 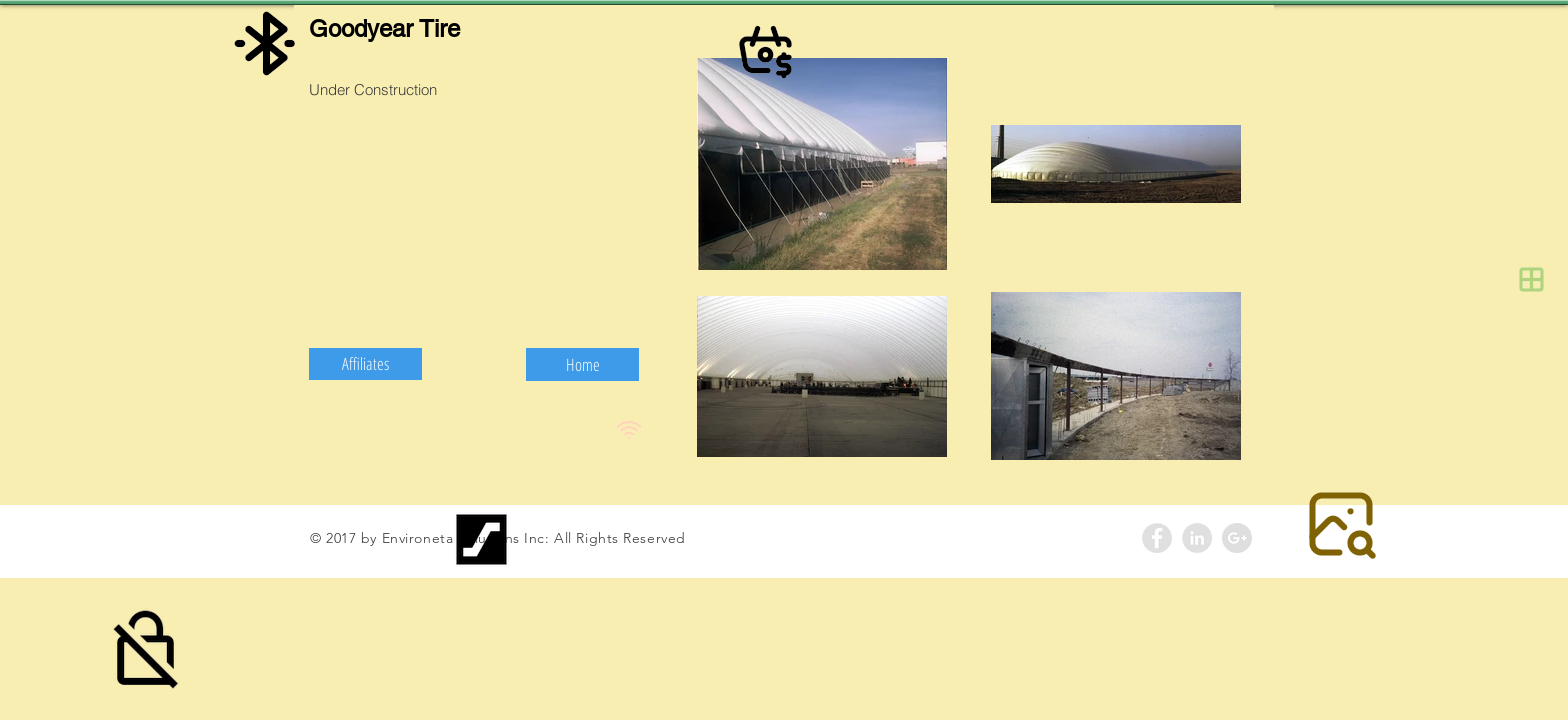 I want to click on search through your photo library, so click(x=1341, y=524).